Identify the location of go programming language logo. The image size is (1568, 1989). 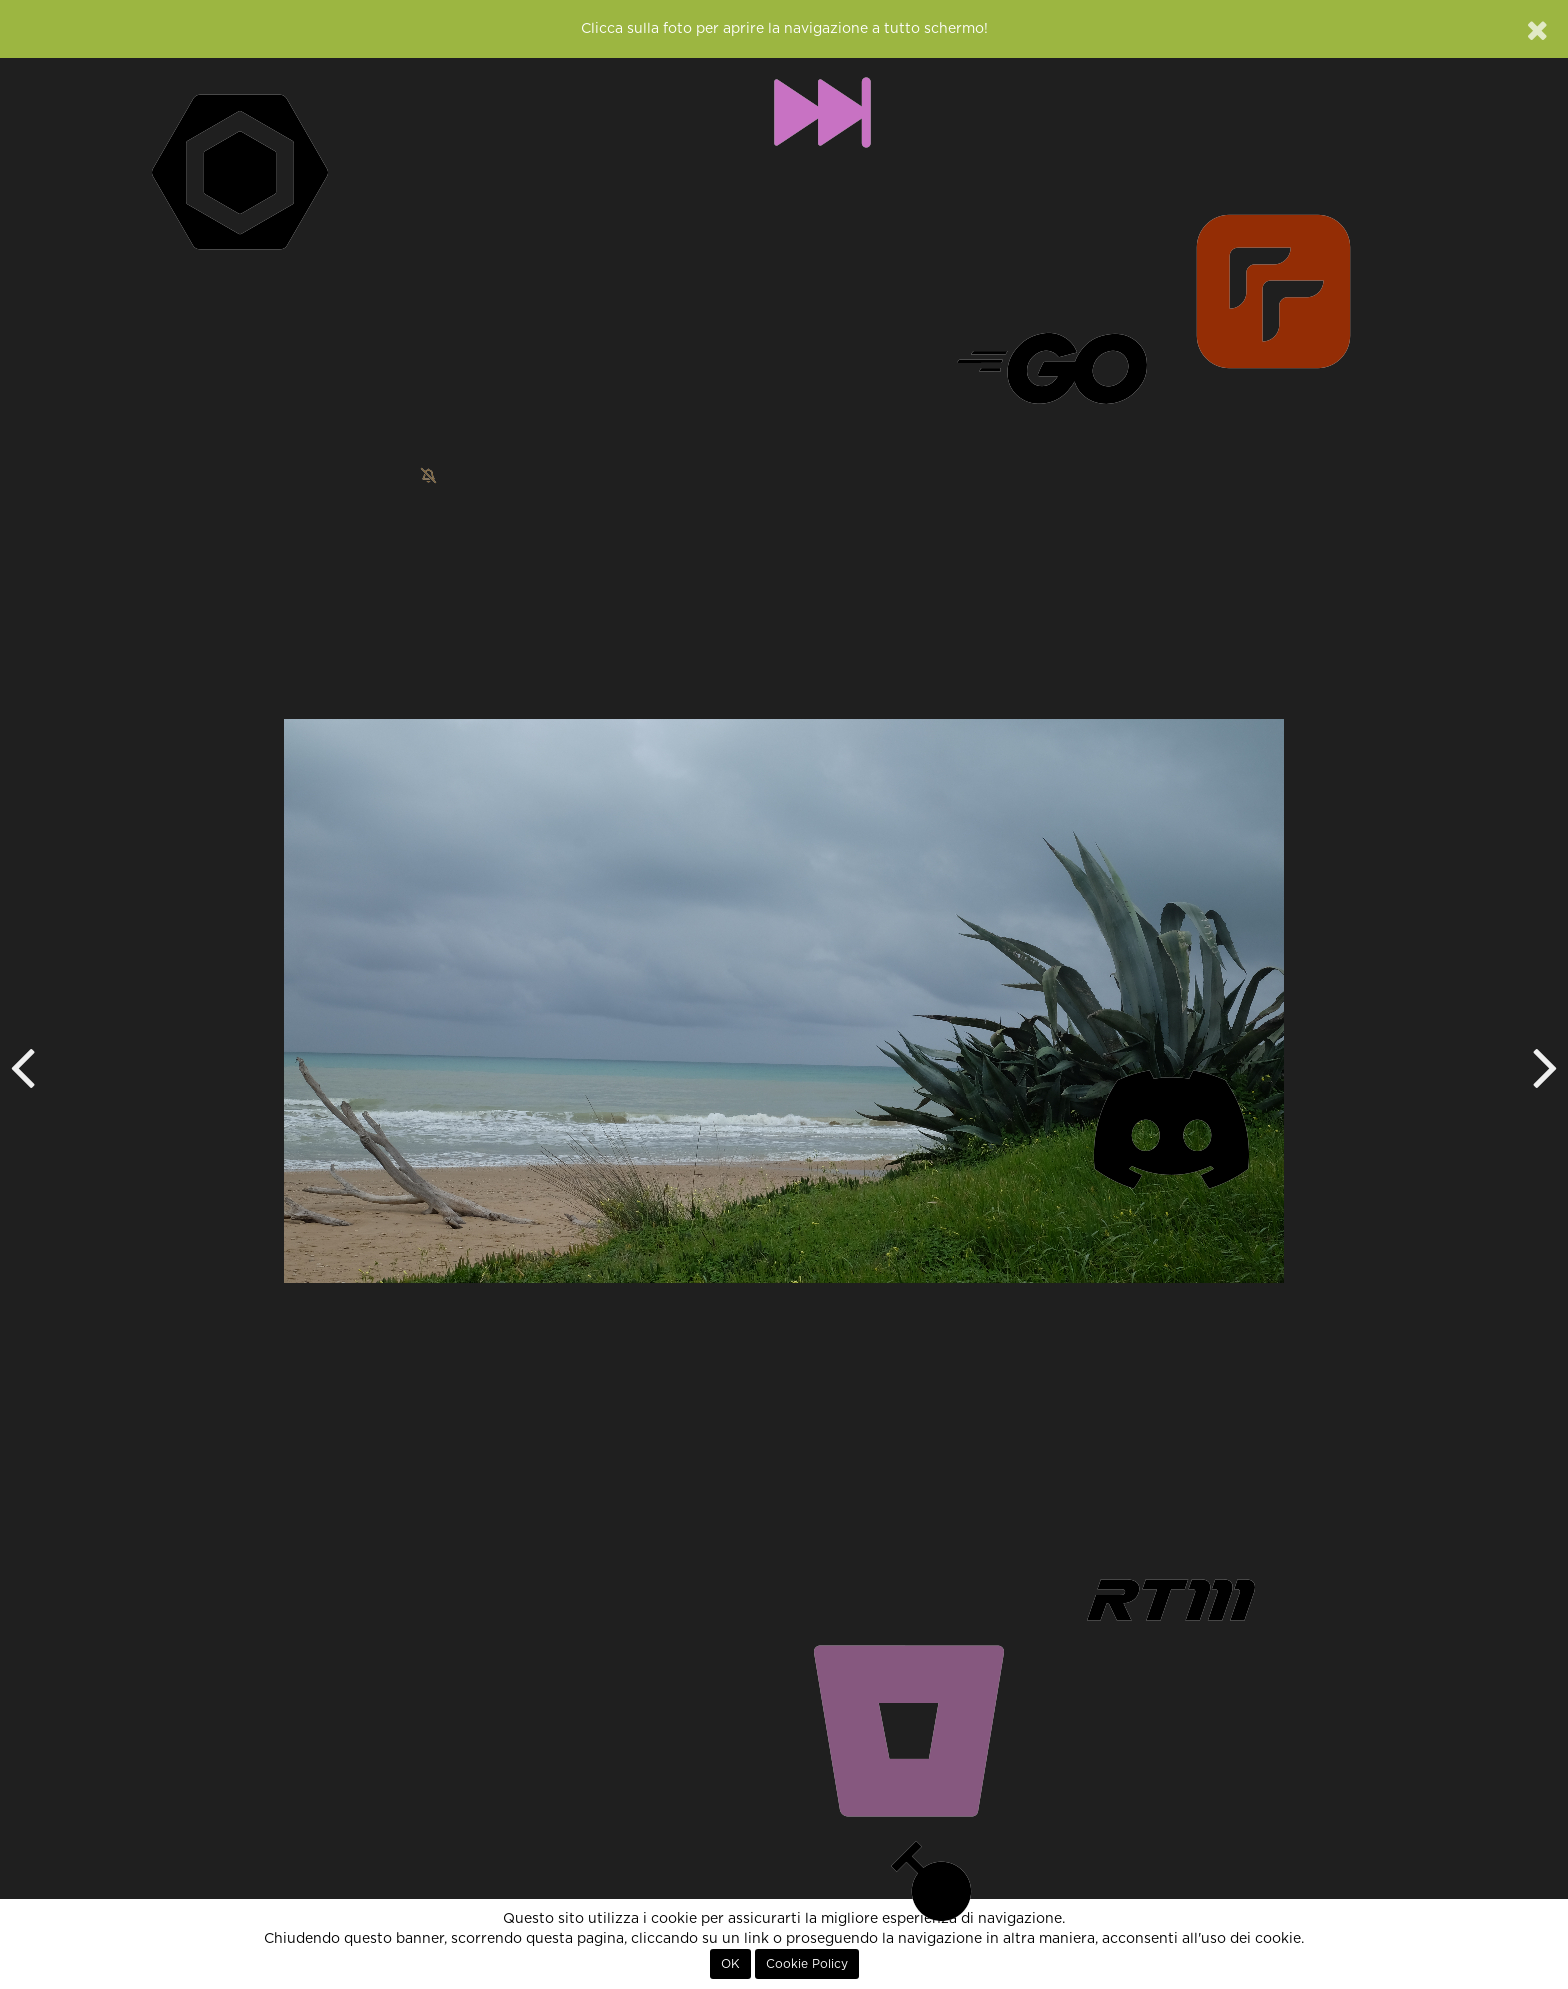
(1052, 371).